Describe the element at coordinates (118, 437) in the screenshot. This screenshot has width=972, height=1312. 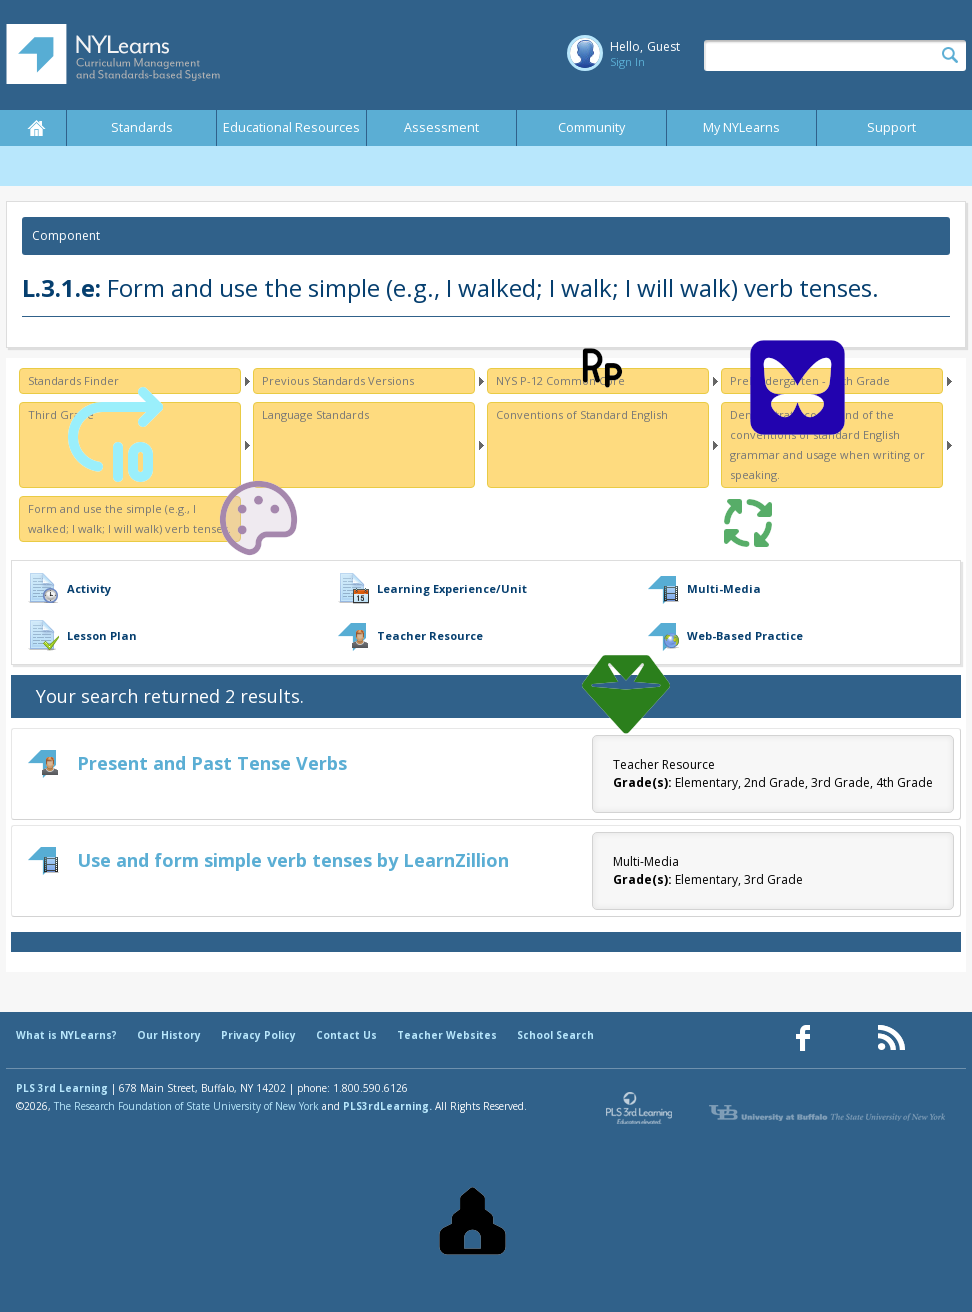
I see `skip forward 10 seconds` at that location.